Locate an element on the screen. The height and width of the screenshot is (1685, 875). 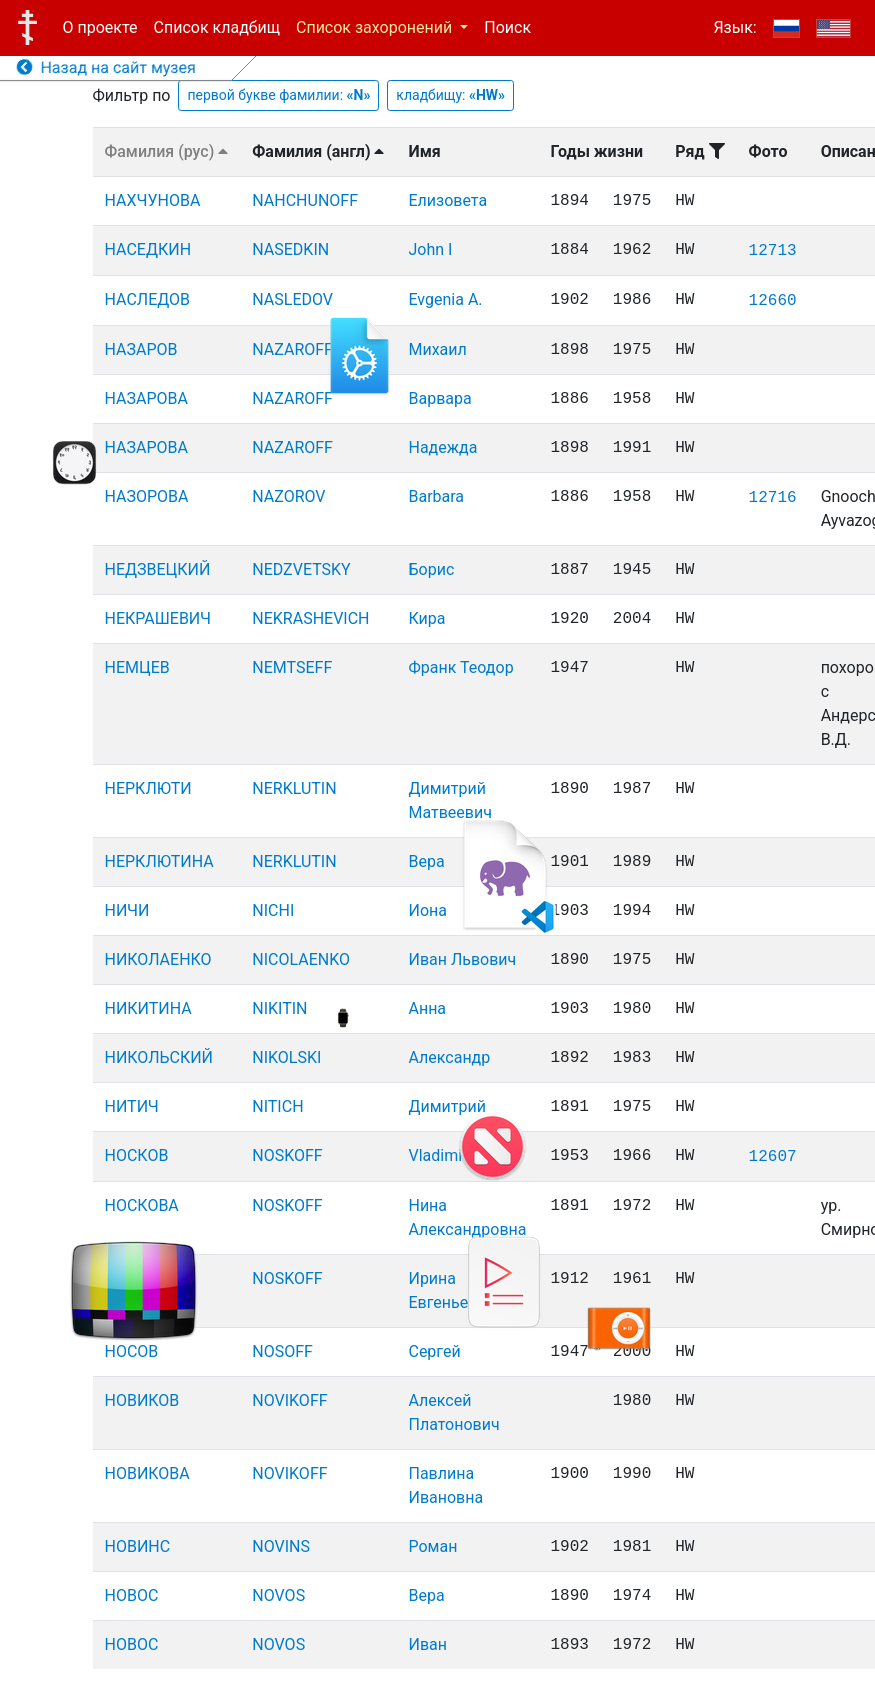
apple watch series 6 device icon is located at coordinates (343, 1018).